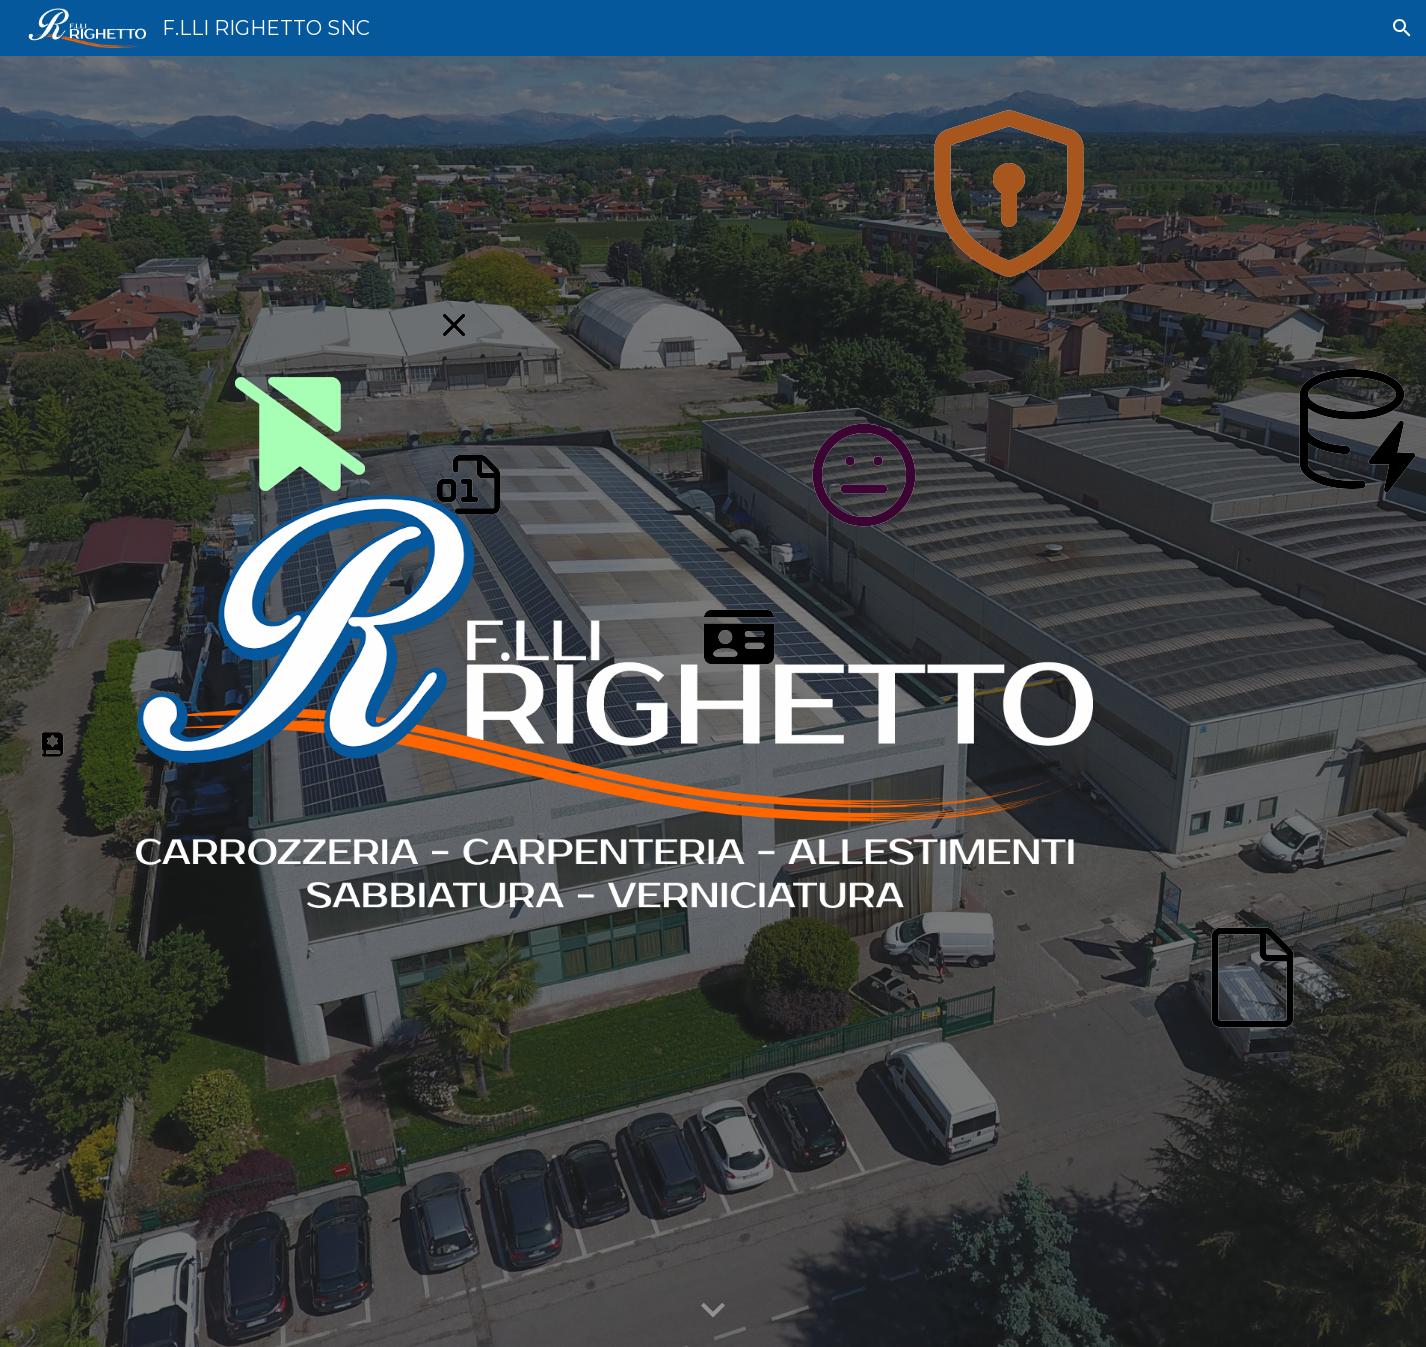  Describe the element at coordinates (1252, 977) in the screenshot. I see `view or open a file` at that location.